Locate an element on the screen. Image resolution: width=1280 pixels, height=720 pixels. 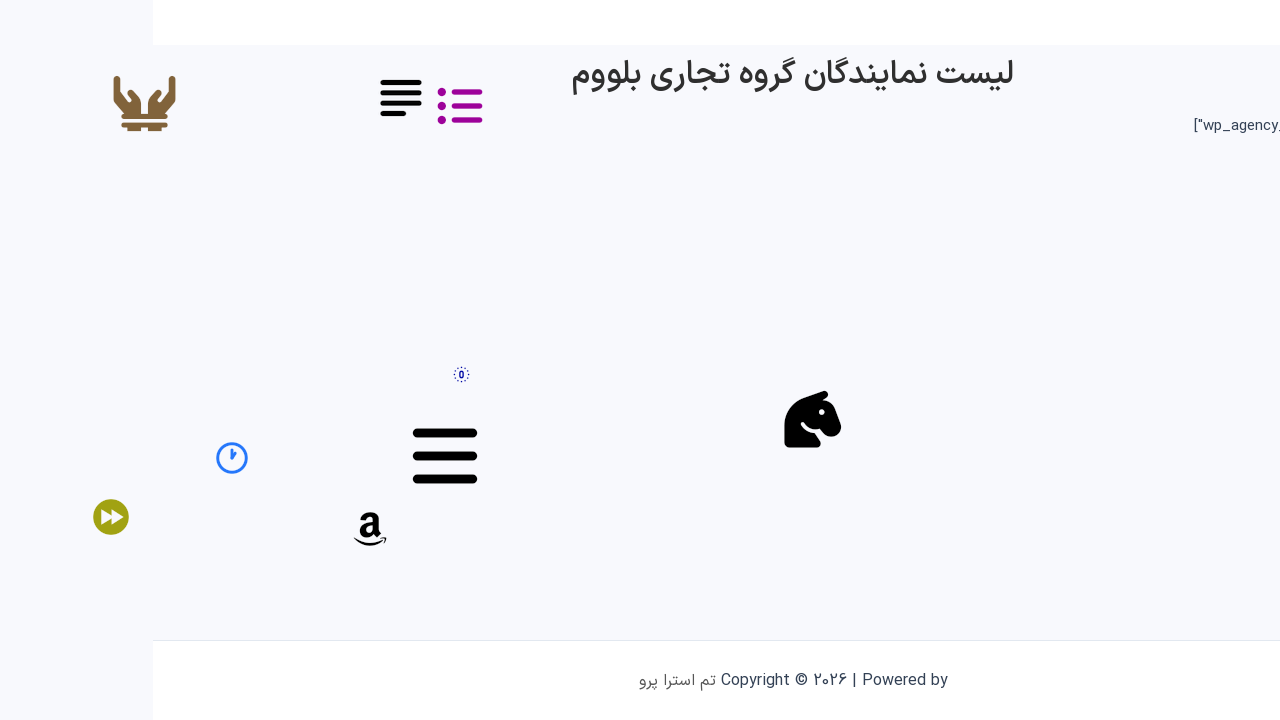
indicates the current time is 1 o'clock is located at coordinates (232, 458).